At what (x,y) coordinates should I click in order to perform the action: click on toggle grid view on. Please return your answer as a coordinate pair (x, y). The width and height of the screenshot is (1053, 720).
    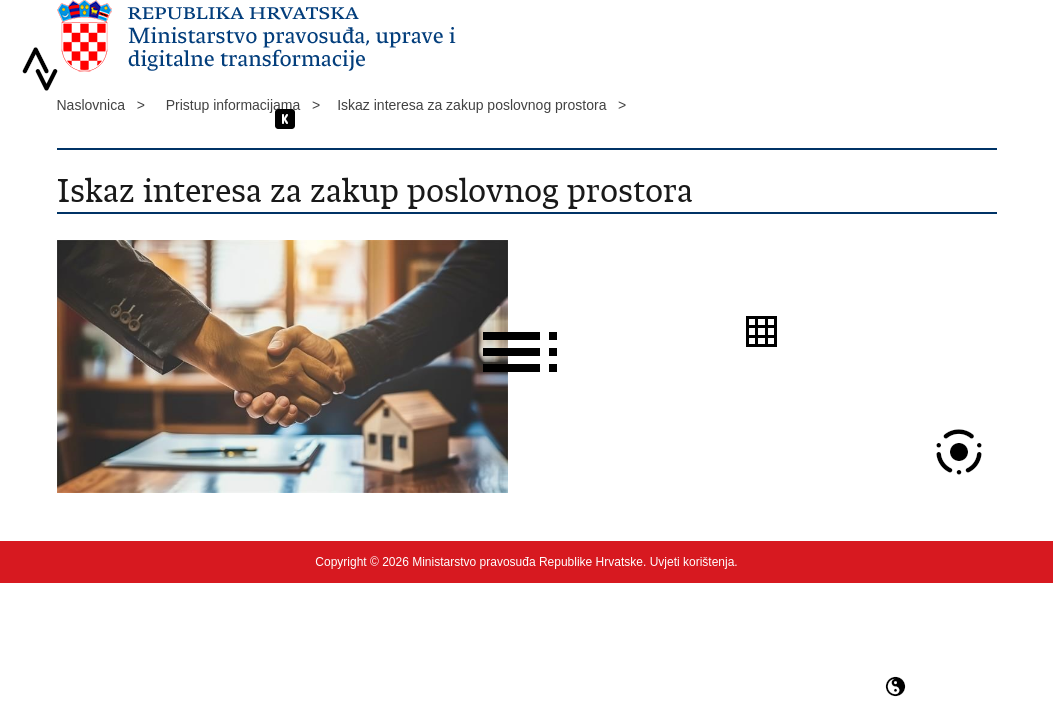
    Looking at the image, I should click on (761, 331).